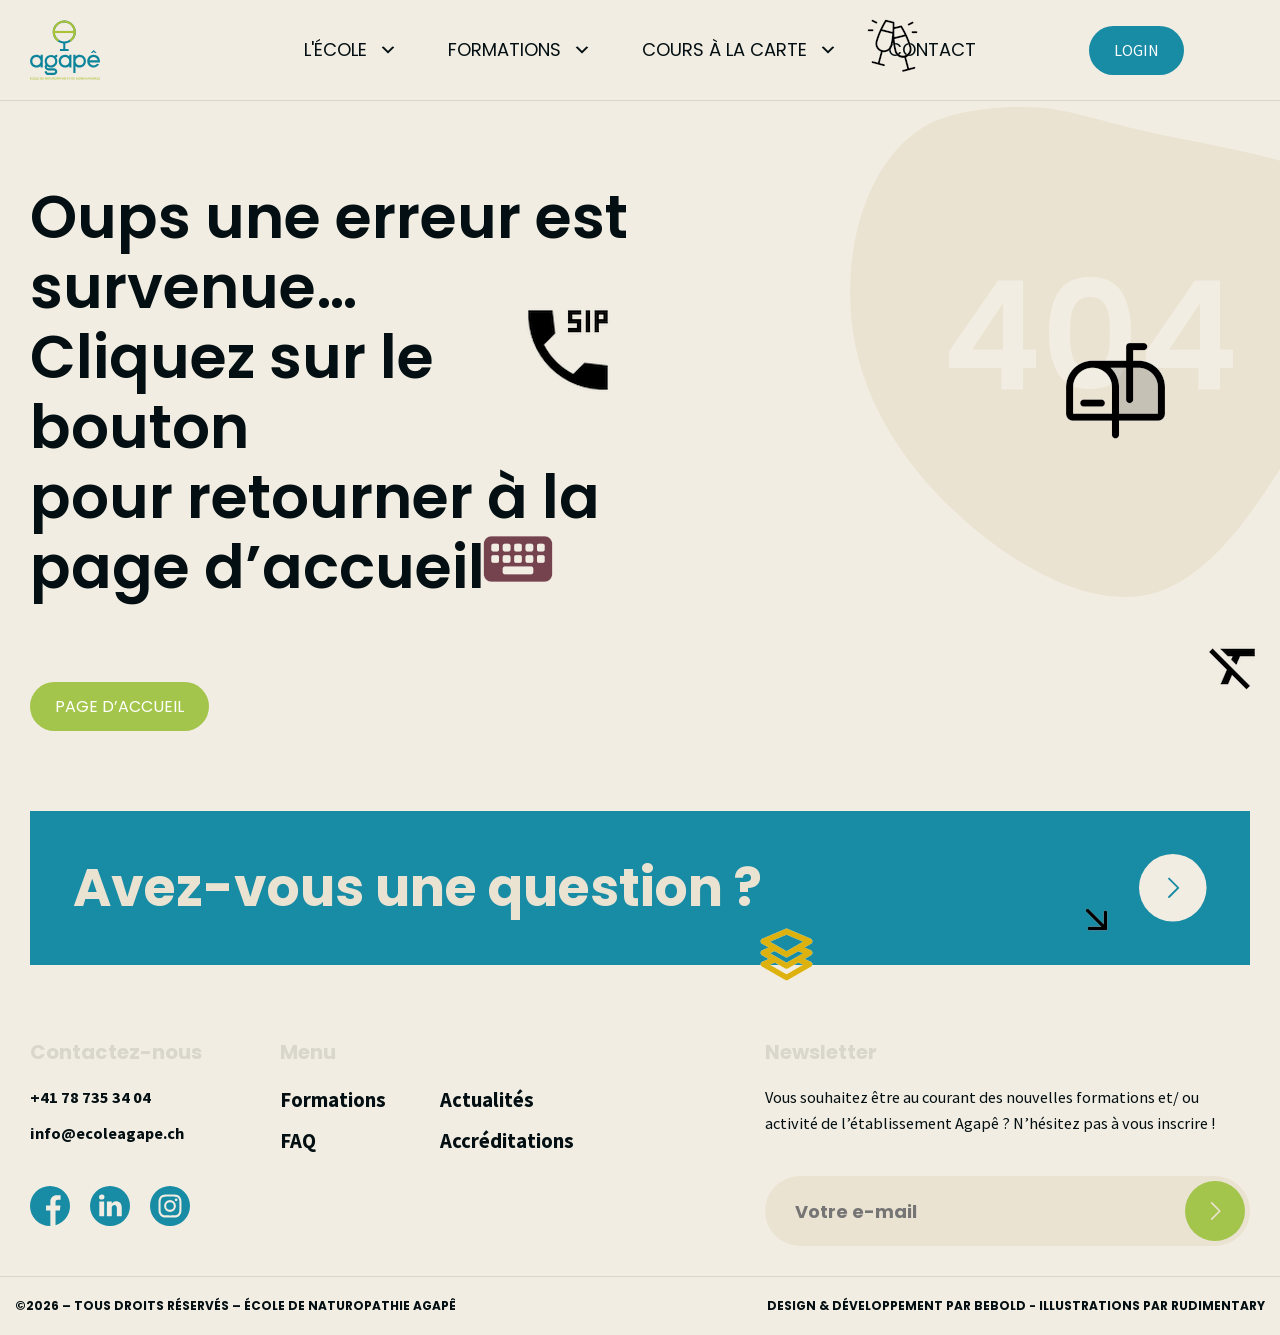 This screenshot has height=1335, width=1280. I want to click on clear text formatting, so click(1234, 666).